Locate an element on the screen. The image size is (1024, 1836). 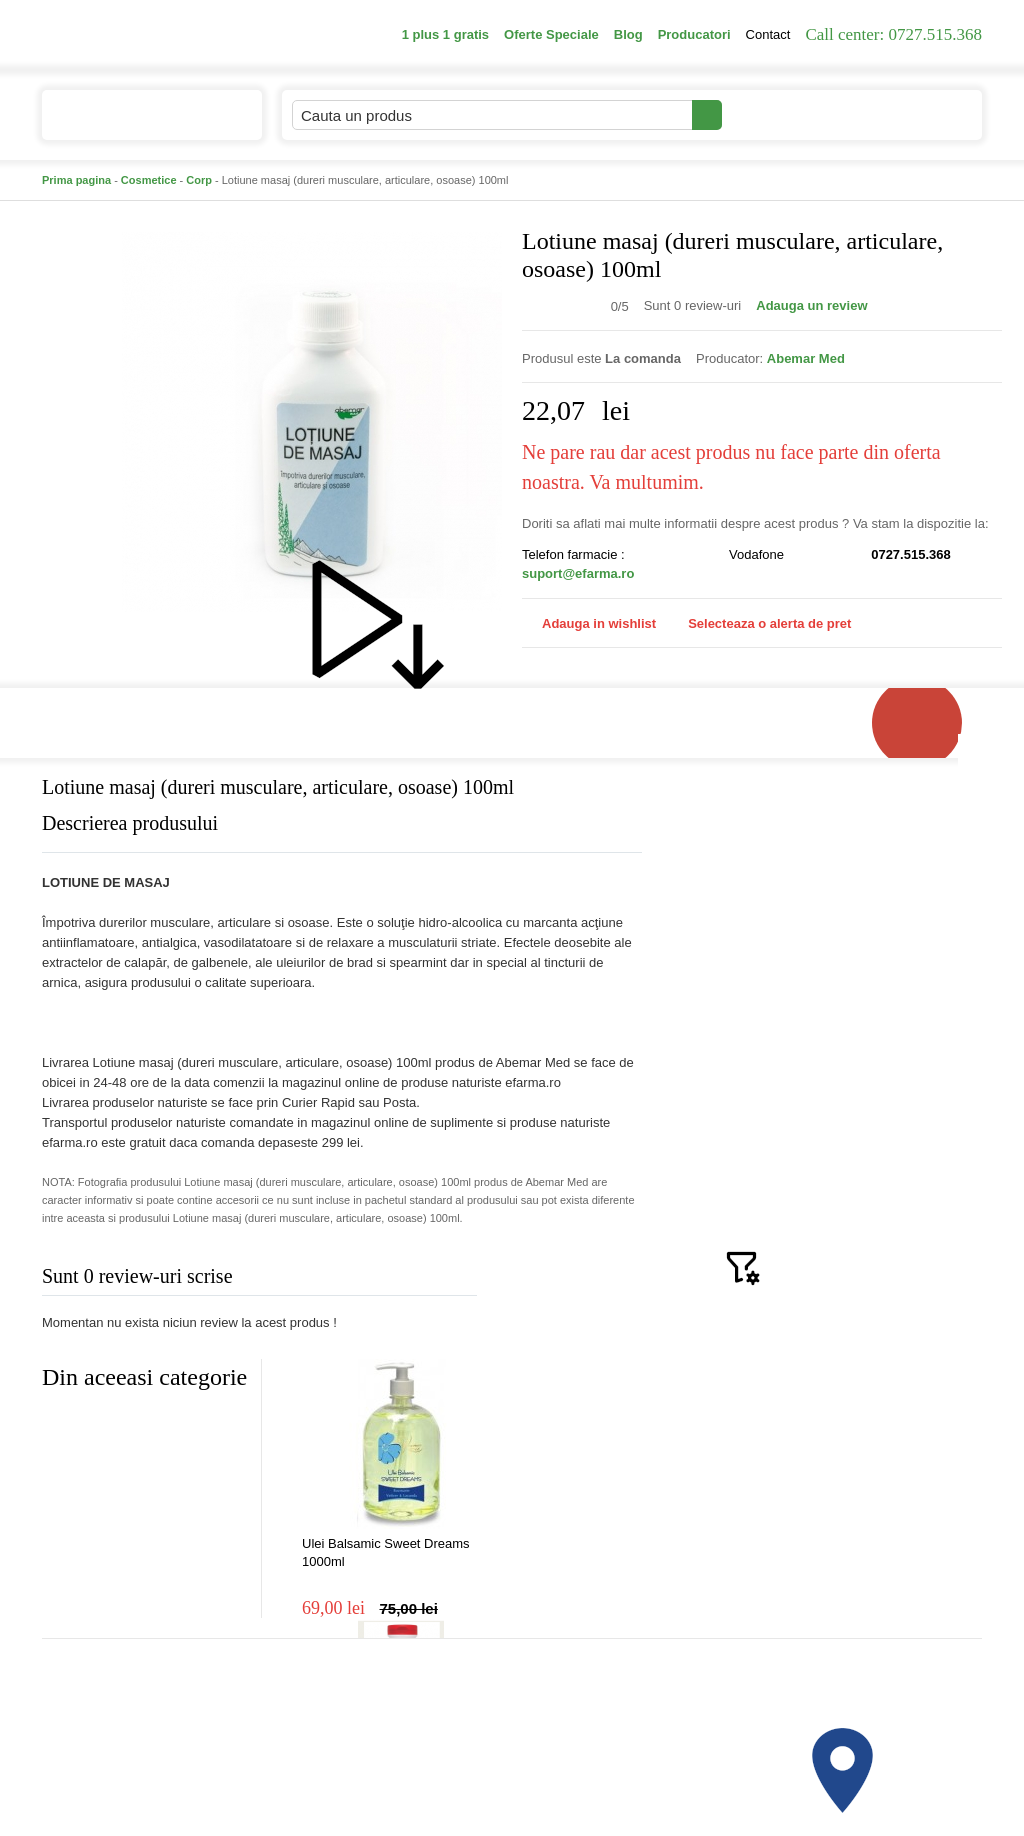
view current location on map is located at coordinates (842, 1770).